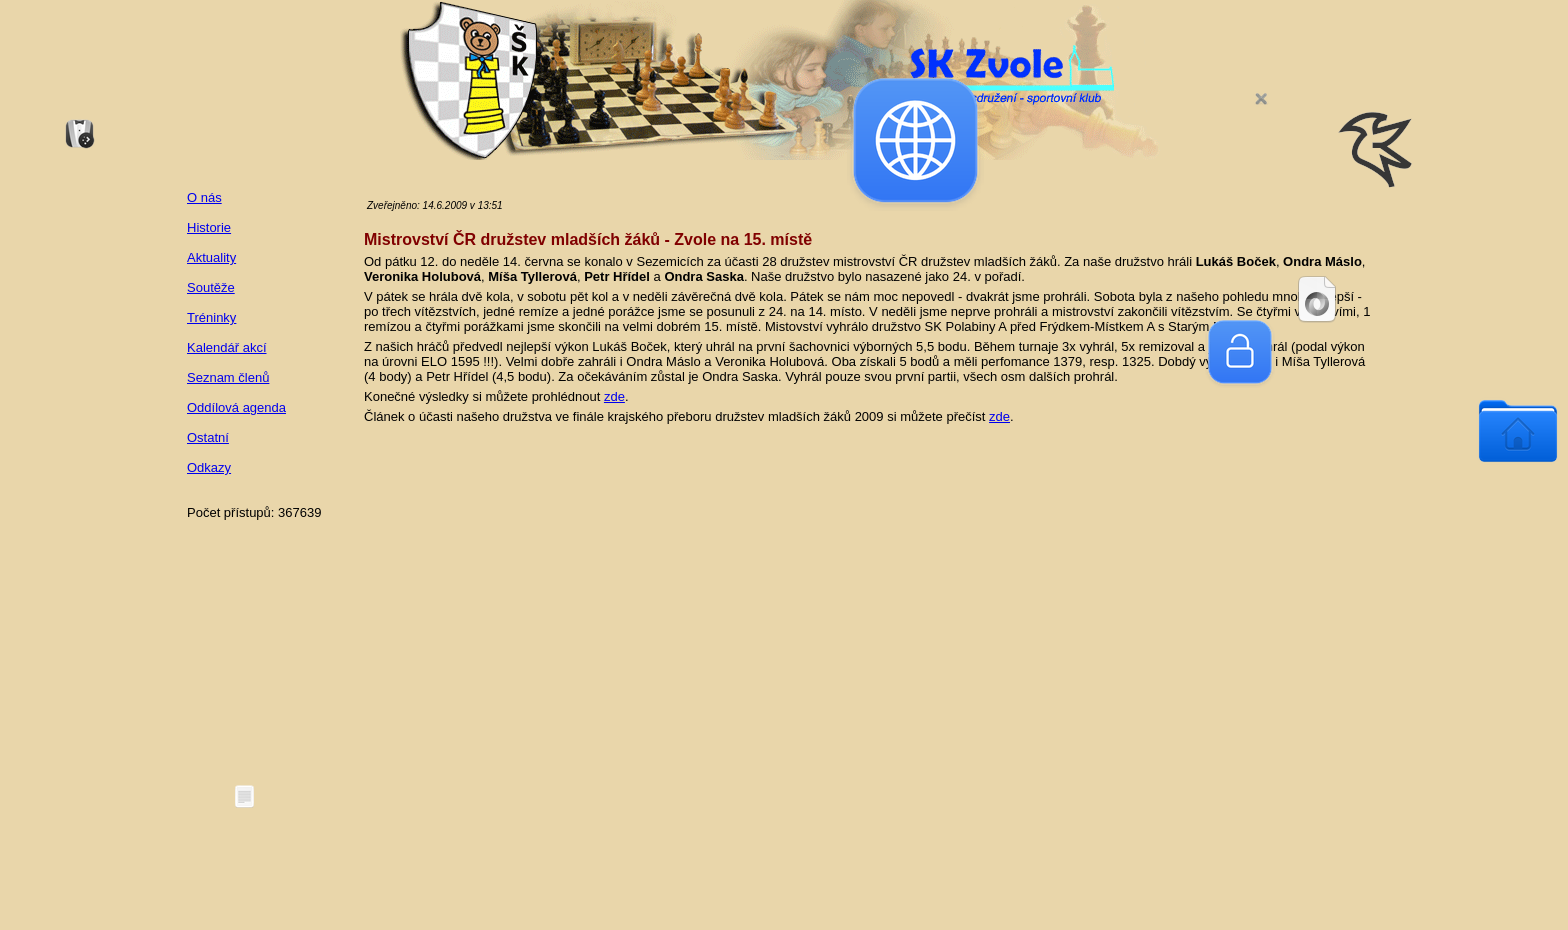 The image size is (1568, 930). I want to click on indicates a file or folder contains documents, so click(244, 796).